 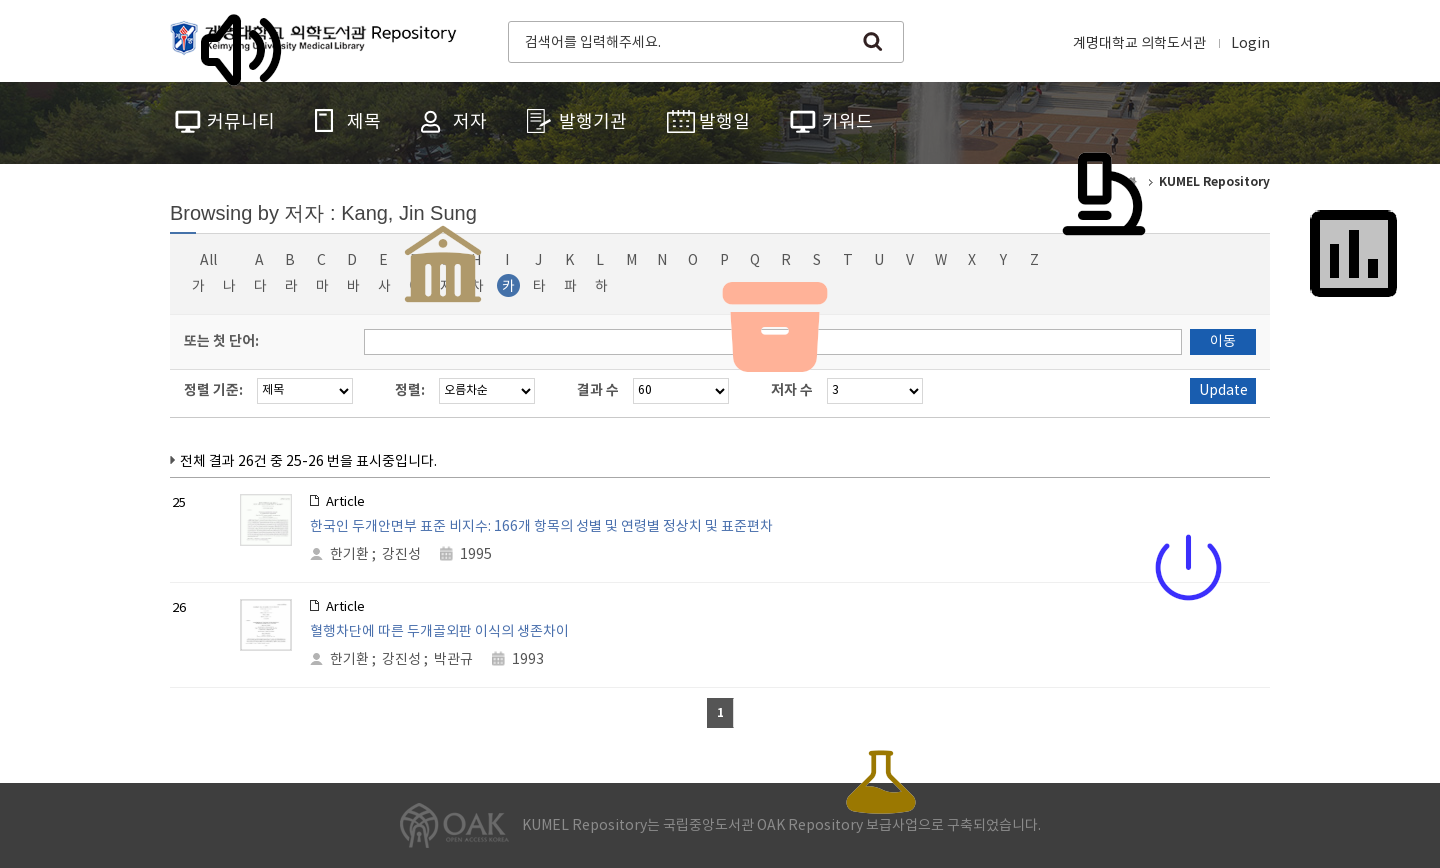 I want to click on access research or laboratory tools, so click(x=1104, y=197).